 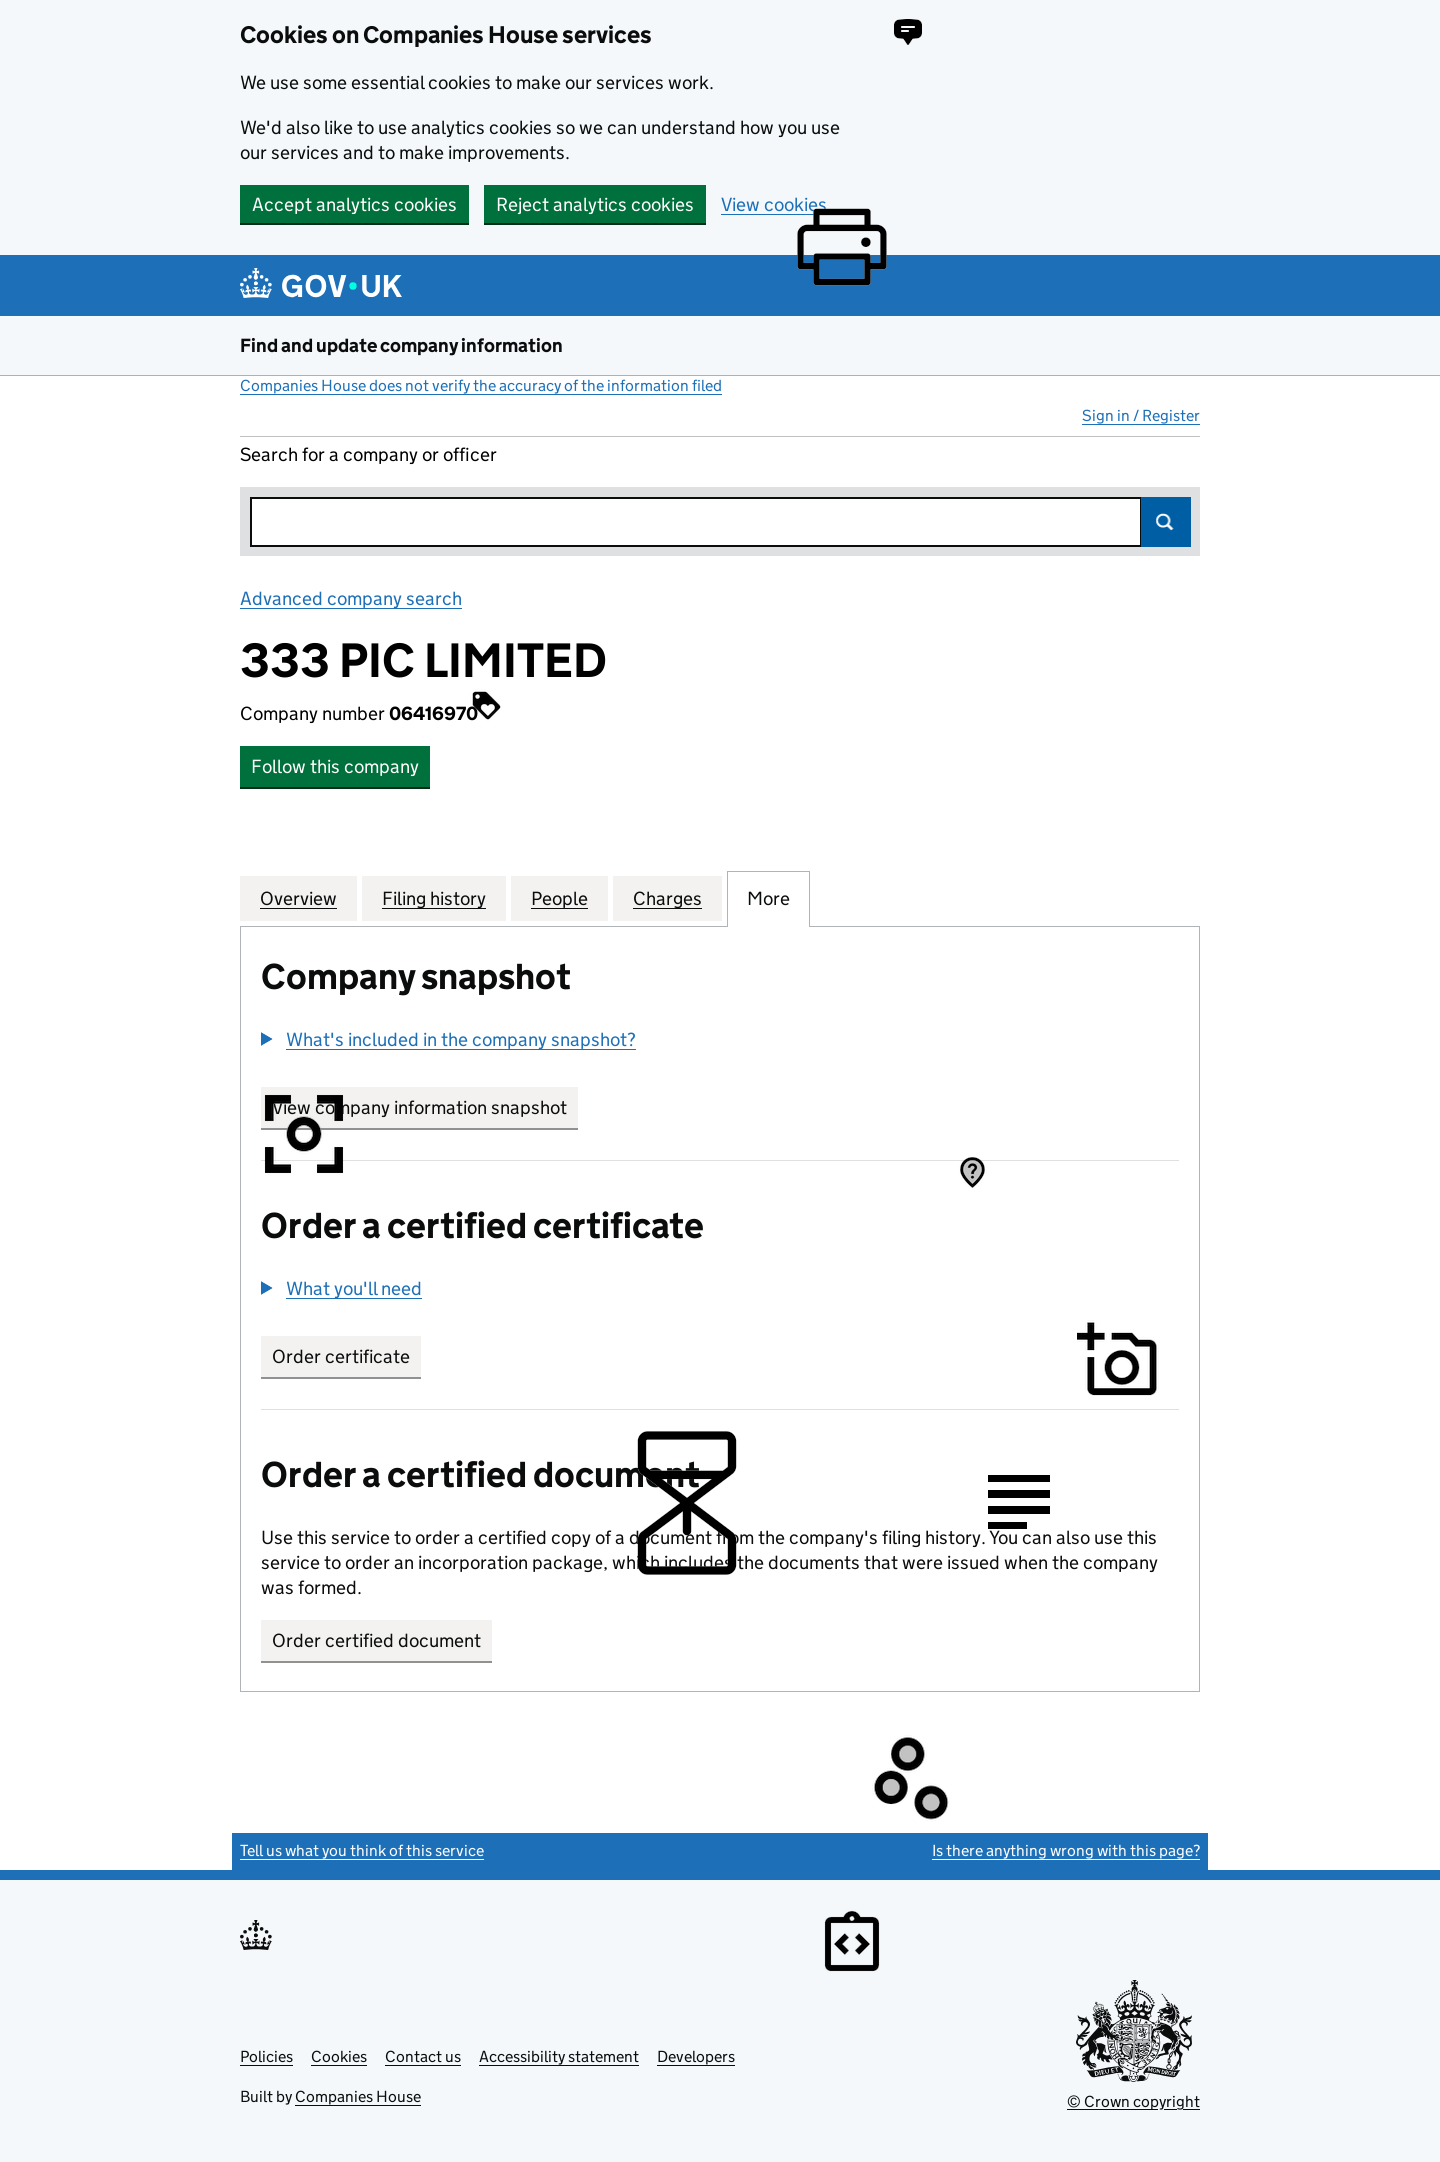 I want to click on unknown or unidentified location, so click(x=972, y=1172).